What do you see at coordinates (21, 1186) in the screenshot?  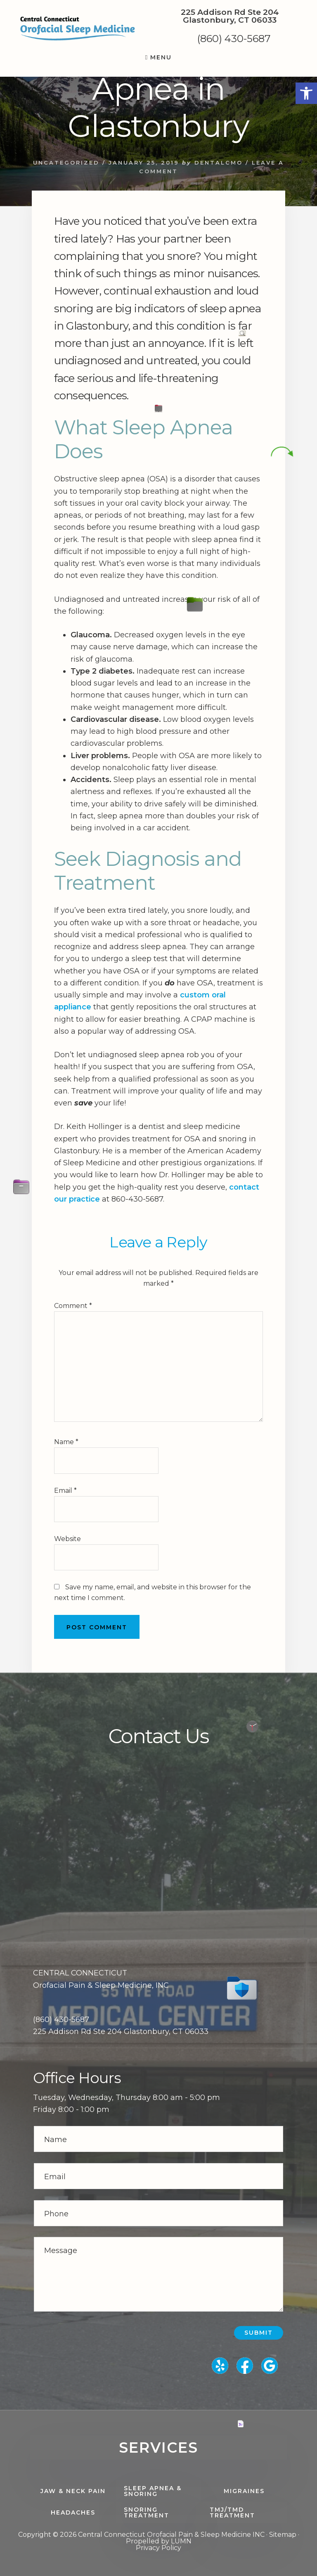 I see `open the file manager application` at bounding box center [21, 1186].